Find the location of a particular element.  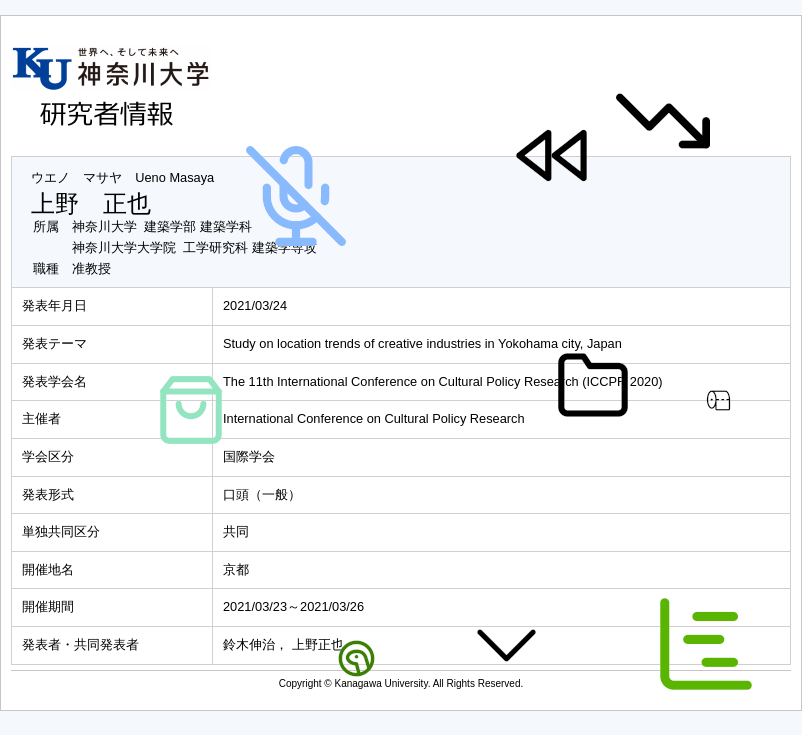

expand a dropdown menu or section is located at coordinates (506, 645).